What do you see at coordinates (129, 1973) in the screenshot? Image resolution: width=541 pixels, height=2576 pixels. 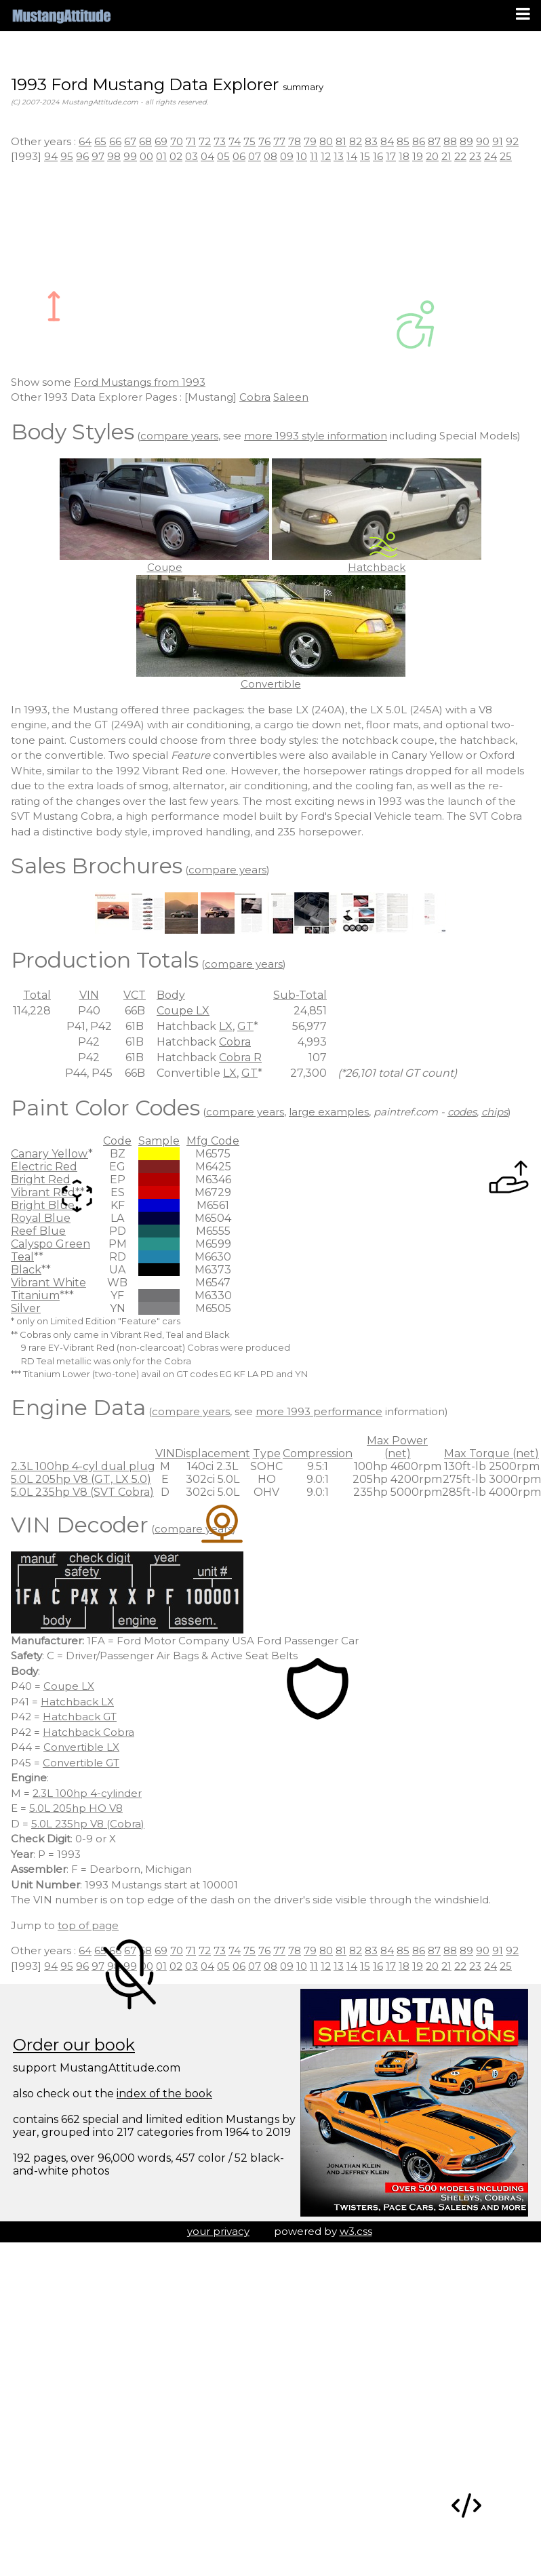 I see `mute your microphone` at bounding box center [129, 1973].